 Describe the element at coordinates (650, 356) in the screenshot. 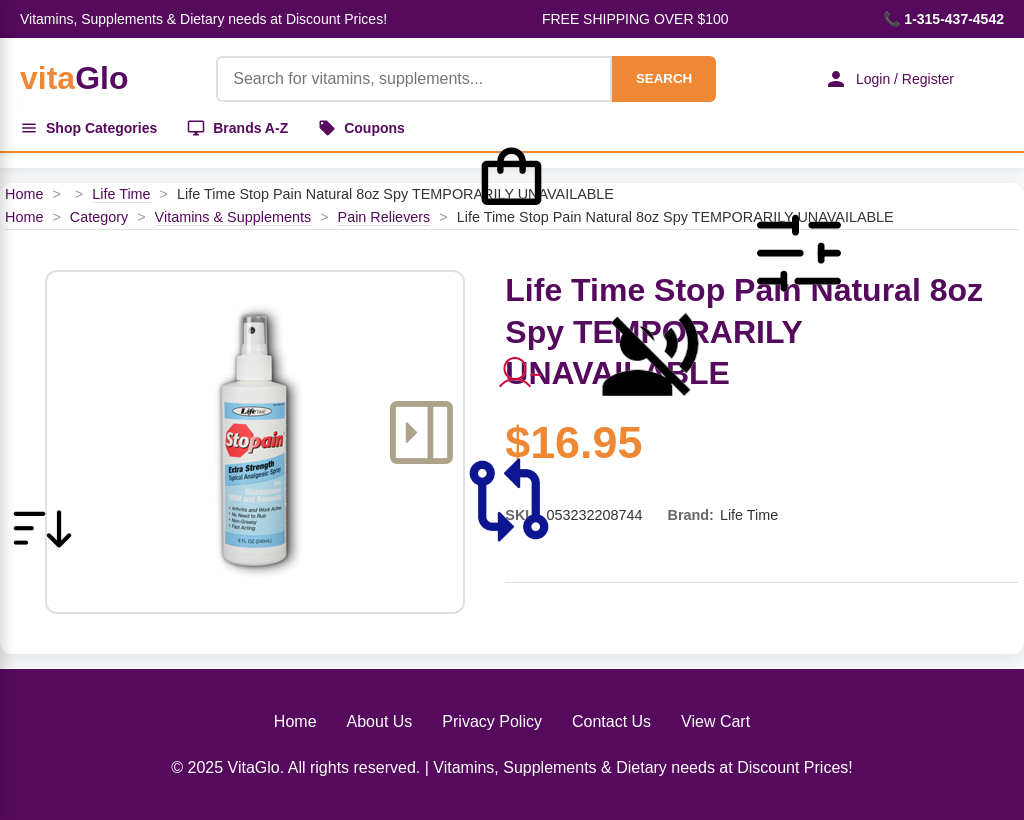

I see `mute voiceover or text-to-speech` at that location.